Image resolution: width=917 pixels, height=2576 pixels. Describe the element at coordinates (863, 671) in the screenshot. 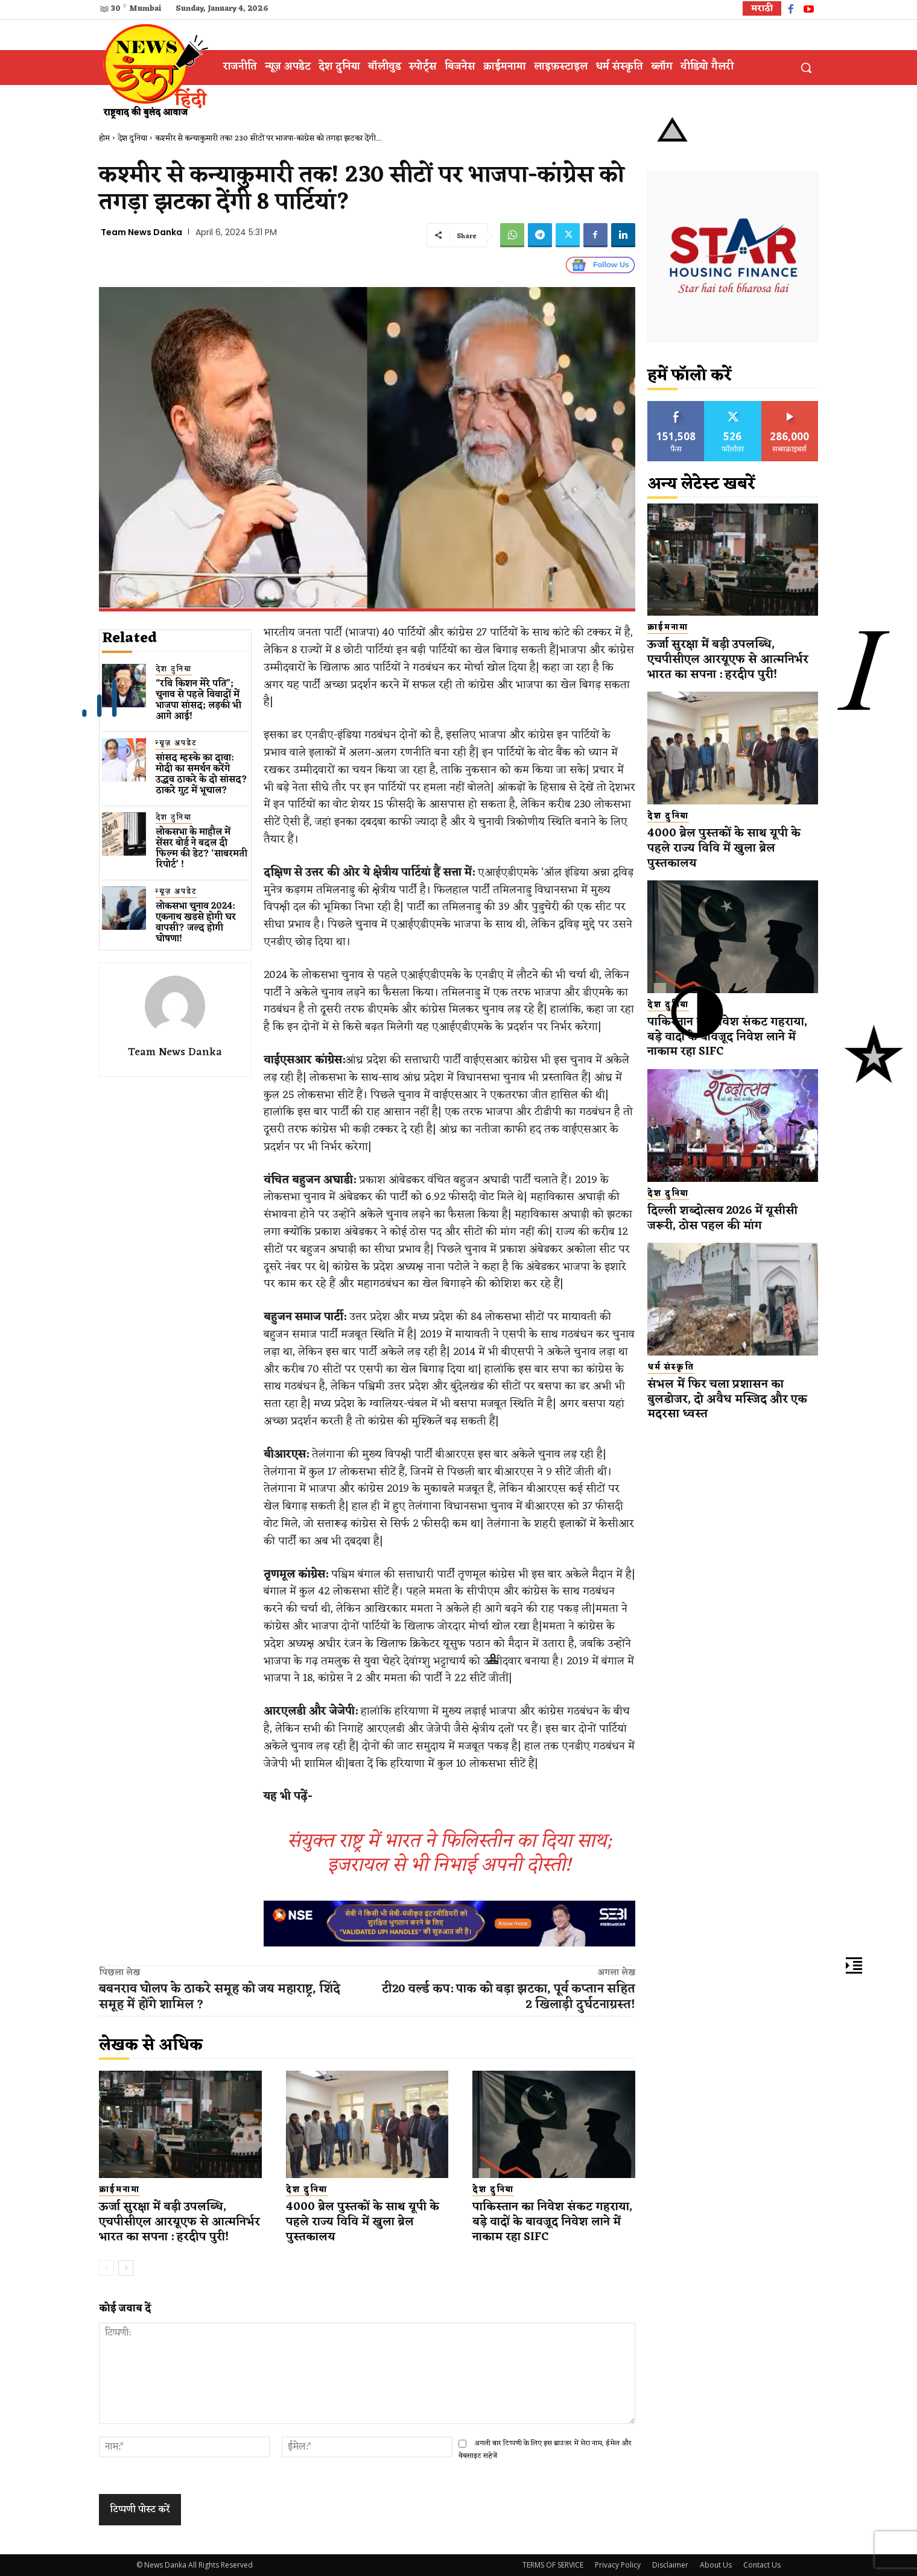

I see `apply italic formatting to selected text` at that location.